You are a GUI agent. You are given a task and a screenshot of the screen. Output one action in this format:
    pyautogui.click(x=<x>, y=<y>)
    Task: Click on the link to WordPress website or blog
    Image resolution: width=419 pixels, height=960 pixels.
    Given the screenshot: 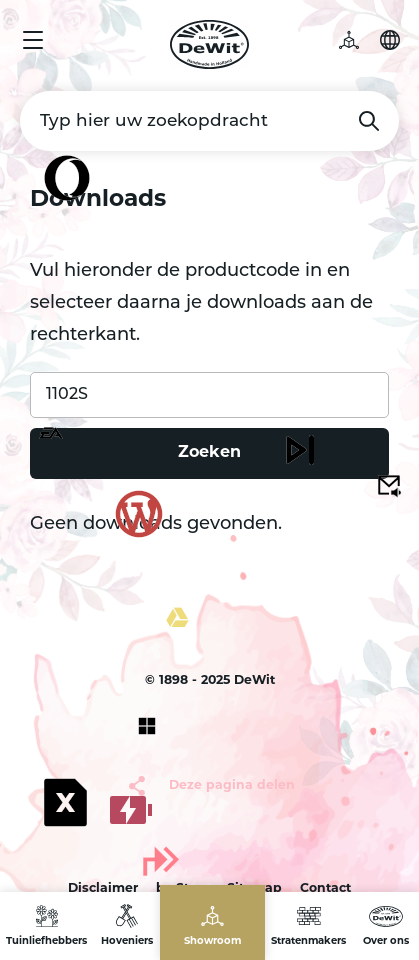 What is the action you would take?
    pyautogui.click(x=139, y=514)
    